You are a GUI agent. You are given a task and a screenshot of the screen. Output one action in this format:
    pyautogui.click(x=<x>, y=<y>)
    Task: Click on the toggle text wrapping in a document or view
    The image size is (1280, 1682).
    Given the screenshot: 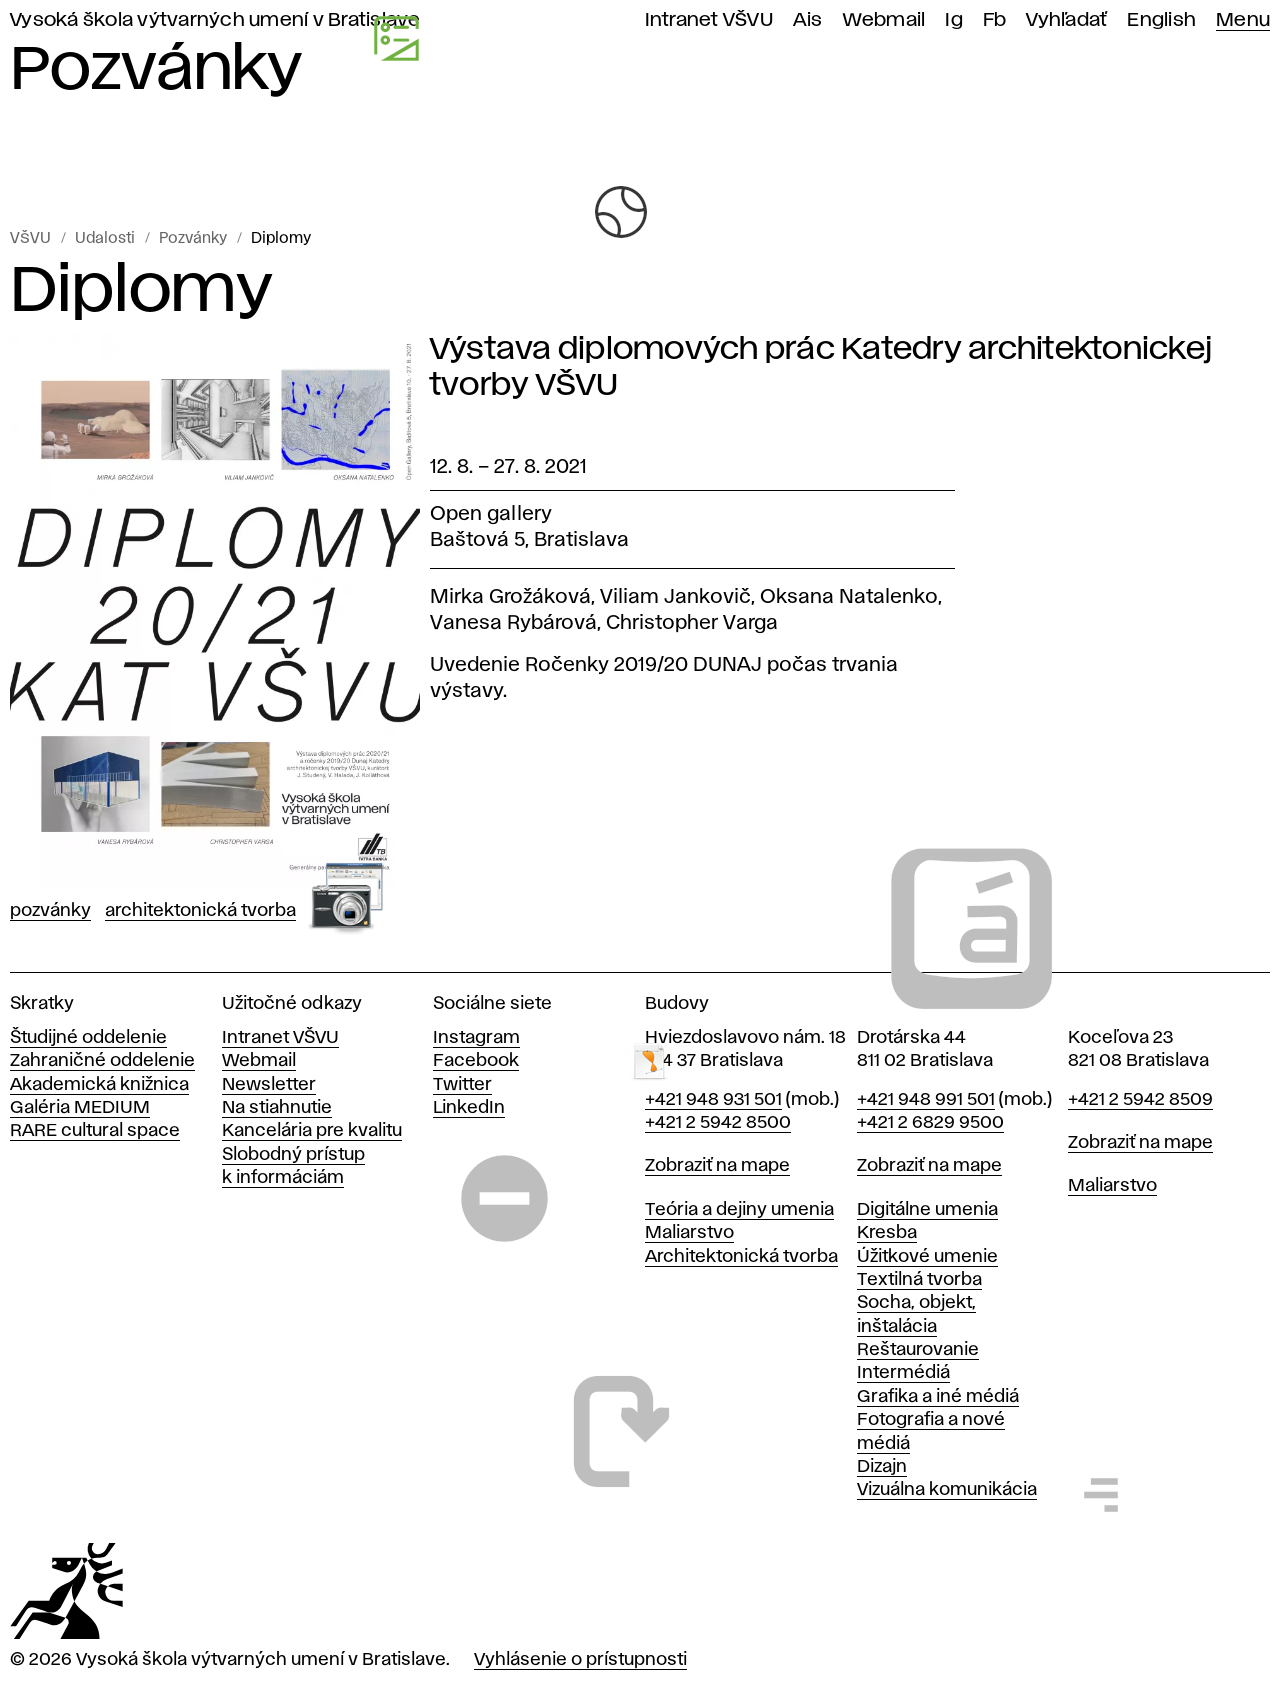 What is the action you would take?
    pyautogui.click(x=613, y=1431)
    